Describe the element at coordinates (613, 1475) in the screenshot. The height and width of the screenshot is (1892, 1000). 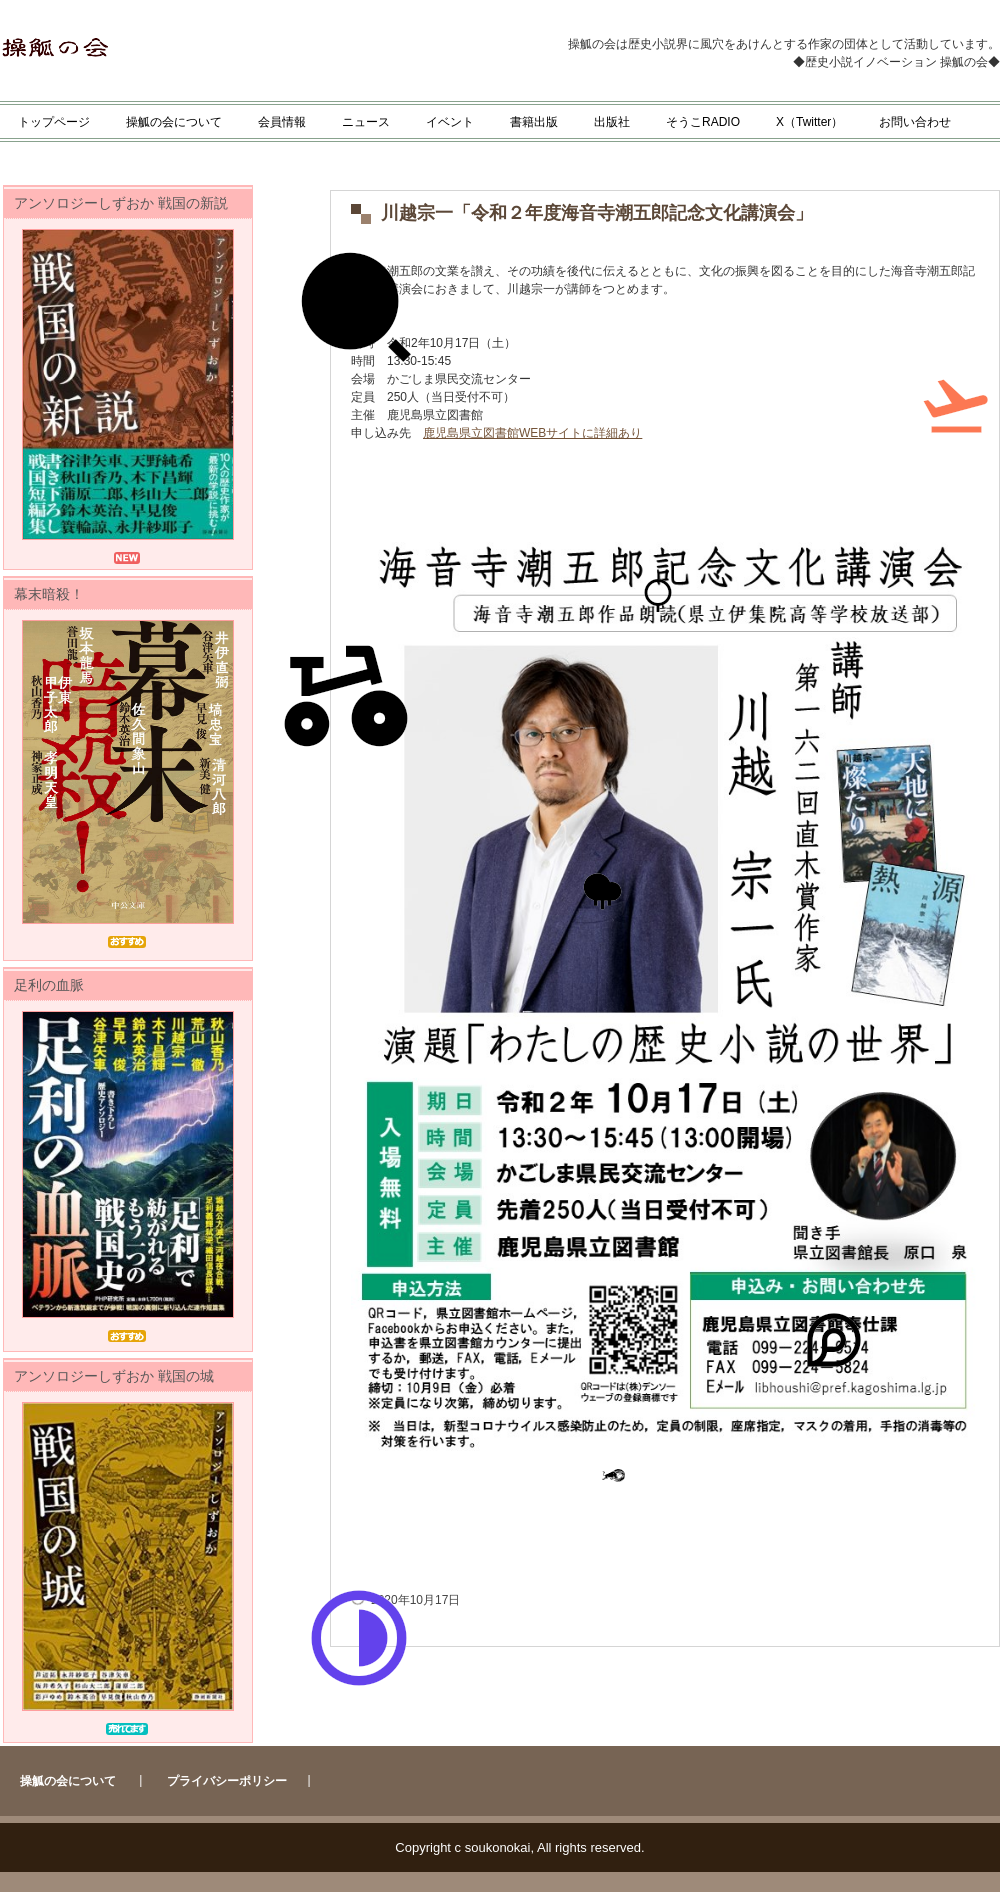
I see `Red Bull brand logo` at that location.